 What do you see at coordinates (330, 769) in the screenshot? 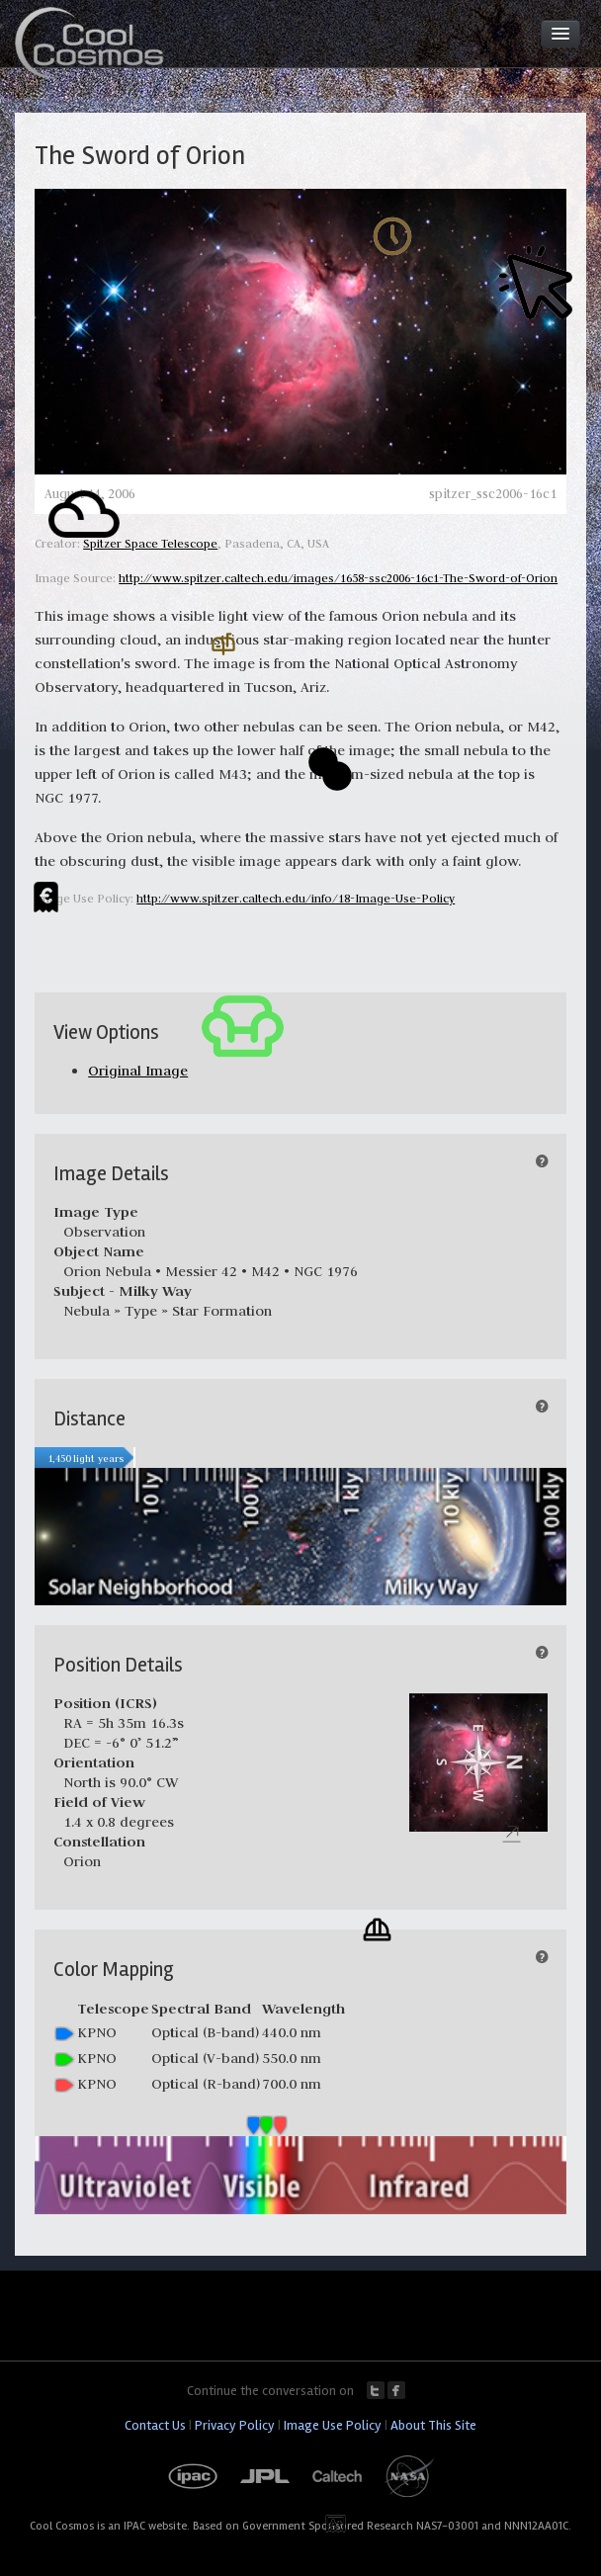
I see `merge or combine selected items` at bounding box center [330, 769].